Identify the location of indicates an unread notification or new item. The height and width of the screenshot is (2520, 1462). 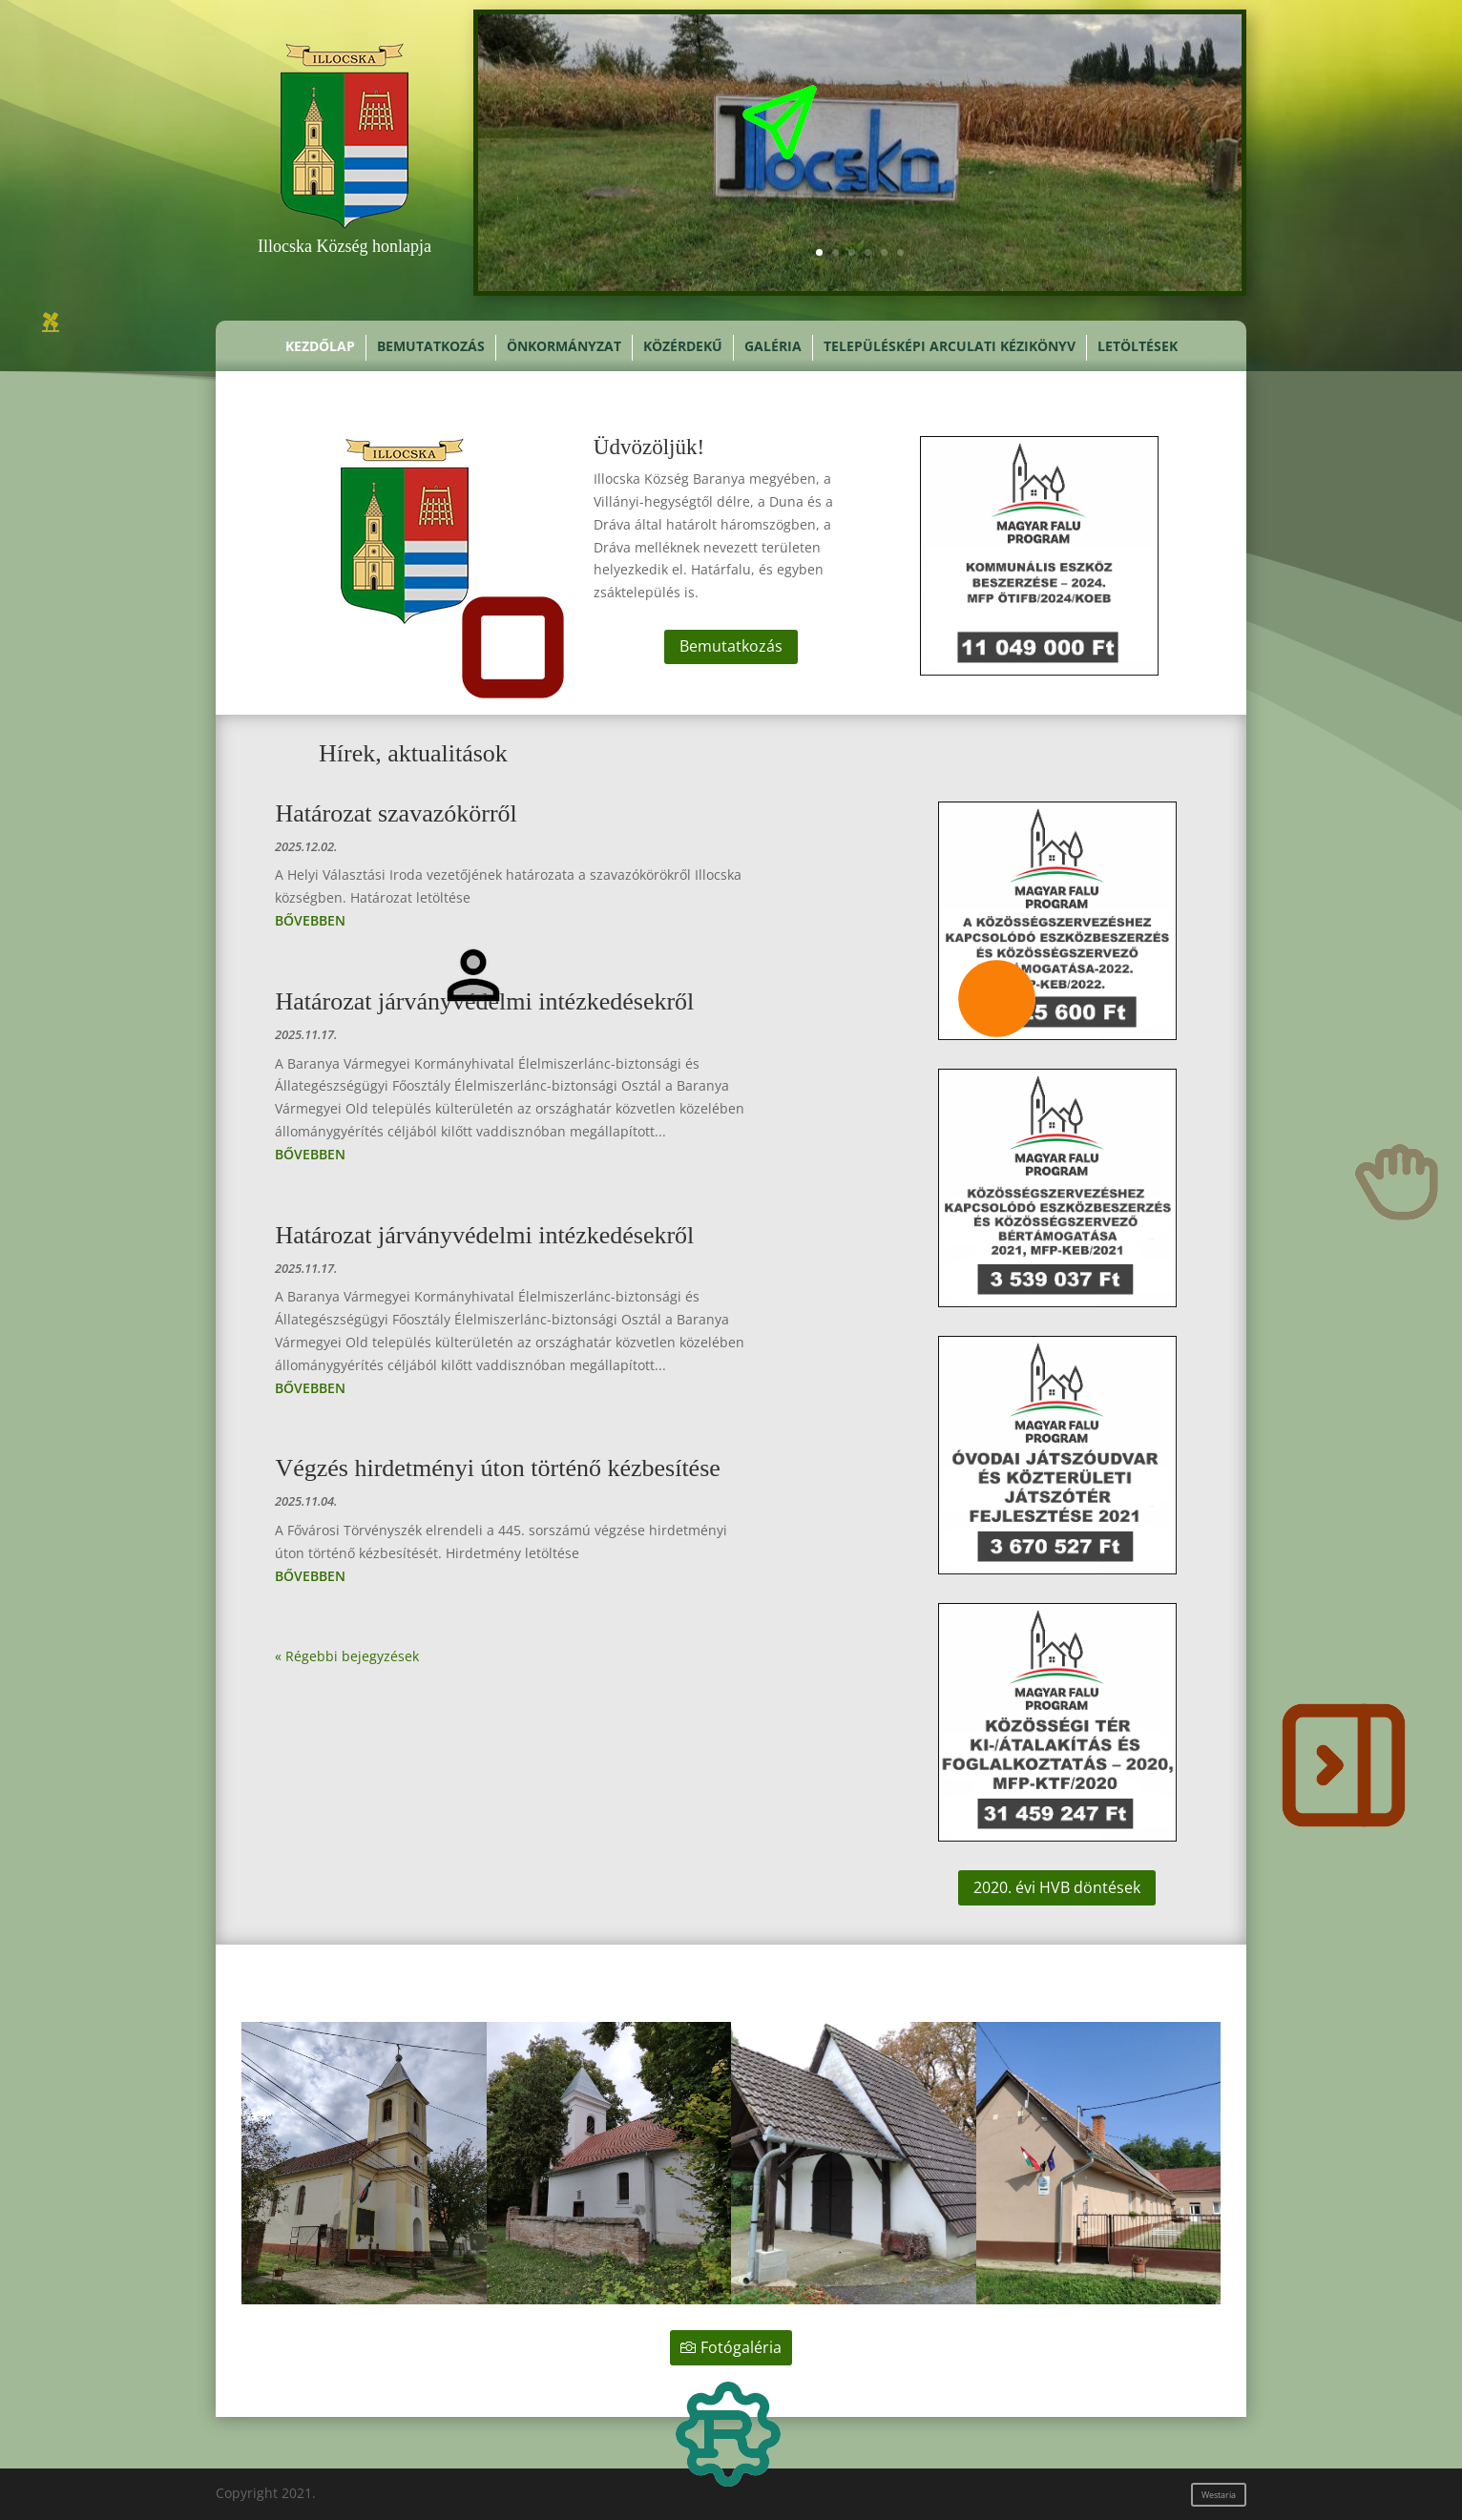
(996, 998).